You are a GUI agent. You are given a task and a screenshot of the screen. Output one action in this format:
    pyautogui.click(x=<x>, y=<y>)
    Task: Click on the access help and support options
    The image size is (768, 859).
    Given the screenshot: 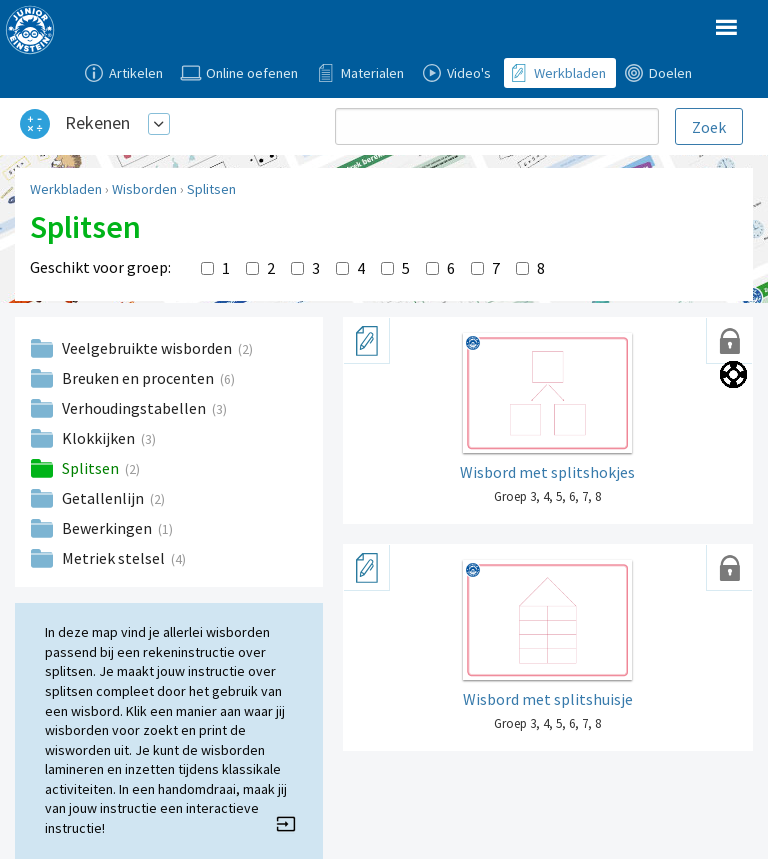 What is the action you would take?
    pyautogui.click(x=733, y=374)
    